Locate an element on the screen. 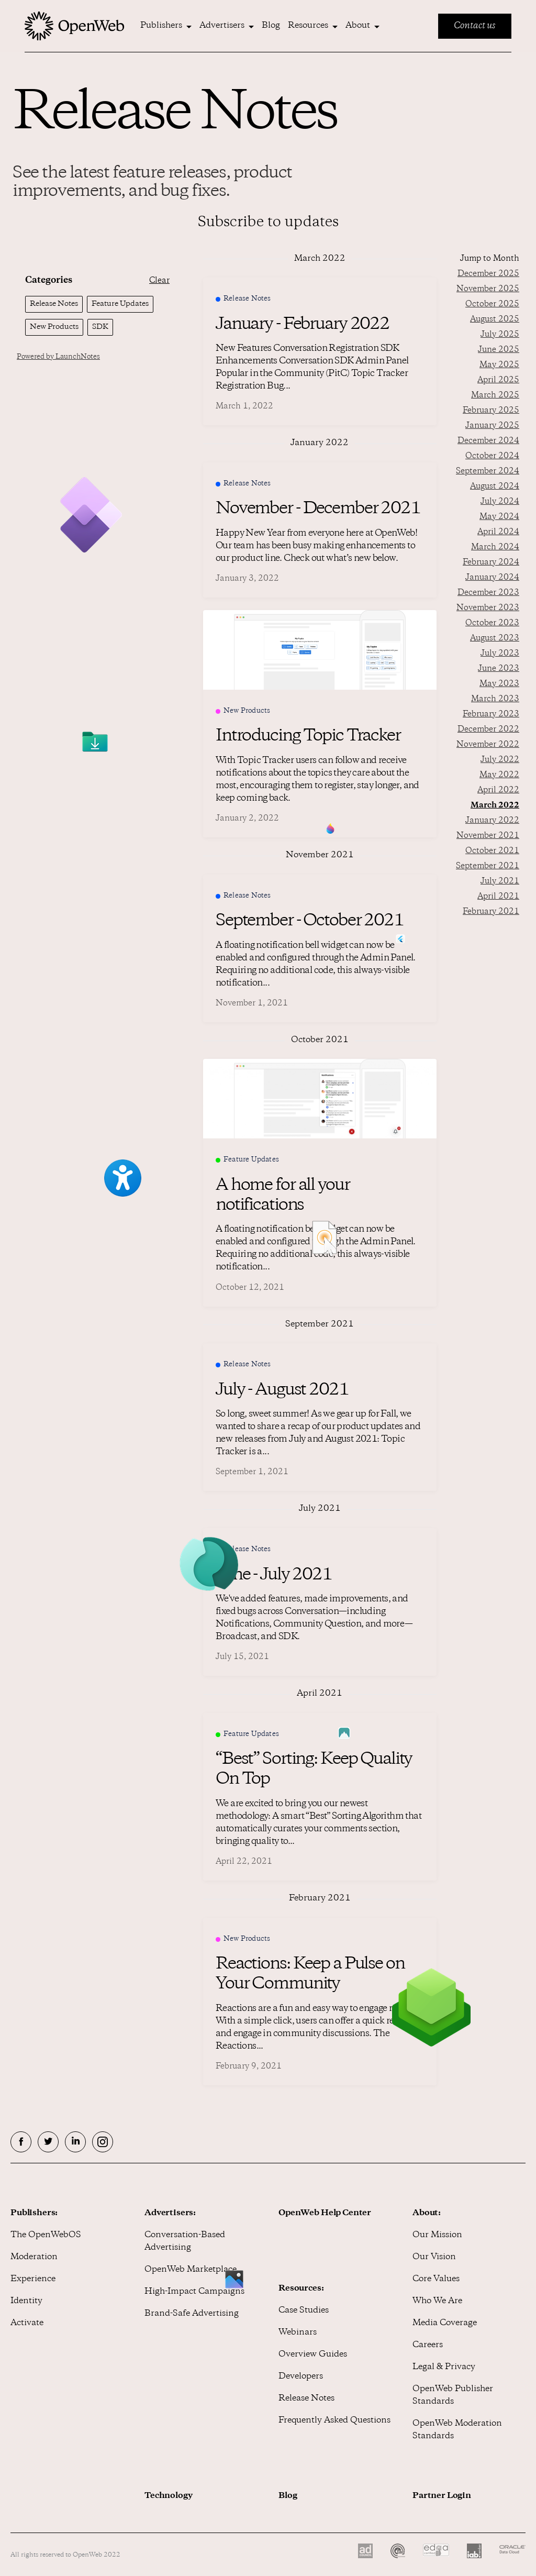 This screenshot has width=536, height=2576. open Paint 3D application is located at coordinates (330, 828).